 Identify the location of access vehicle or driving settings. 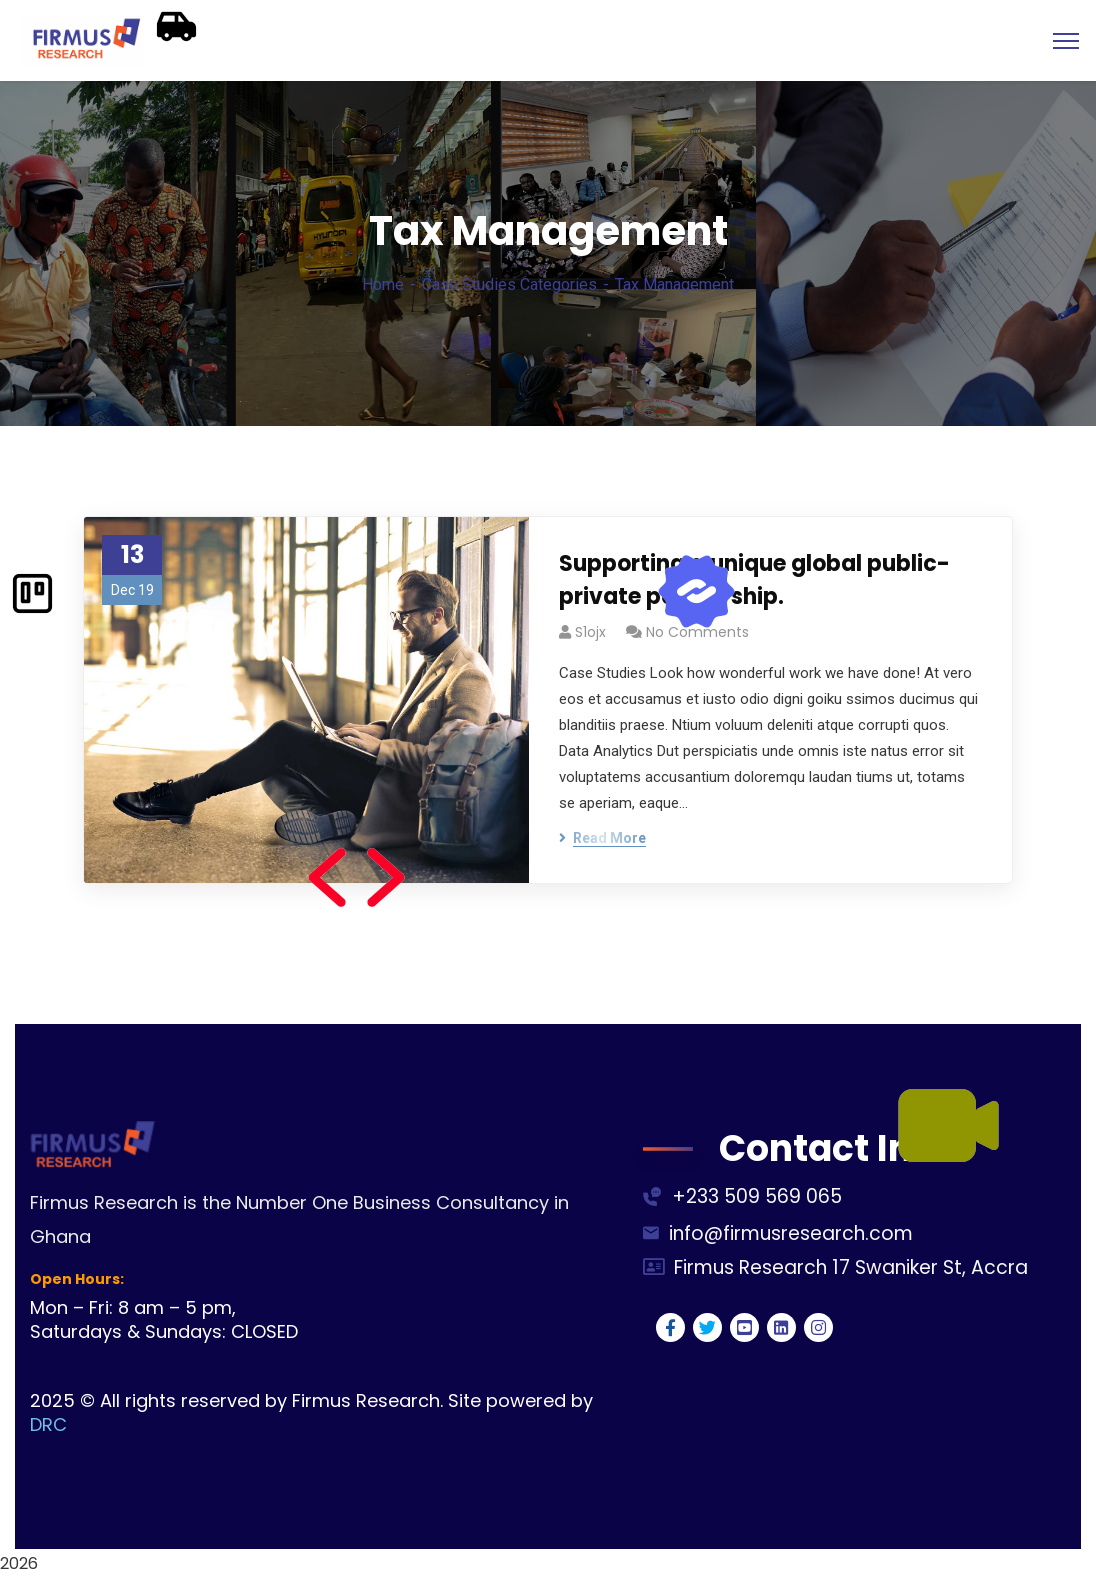
(176, 25).